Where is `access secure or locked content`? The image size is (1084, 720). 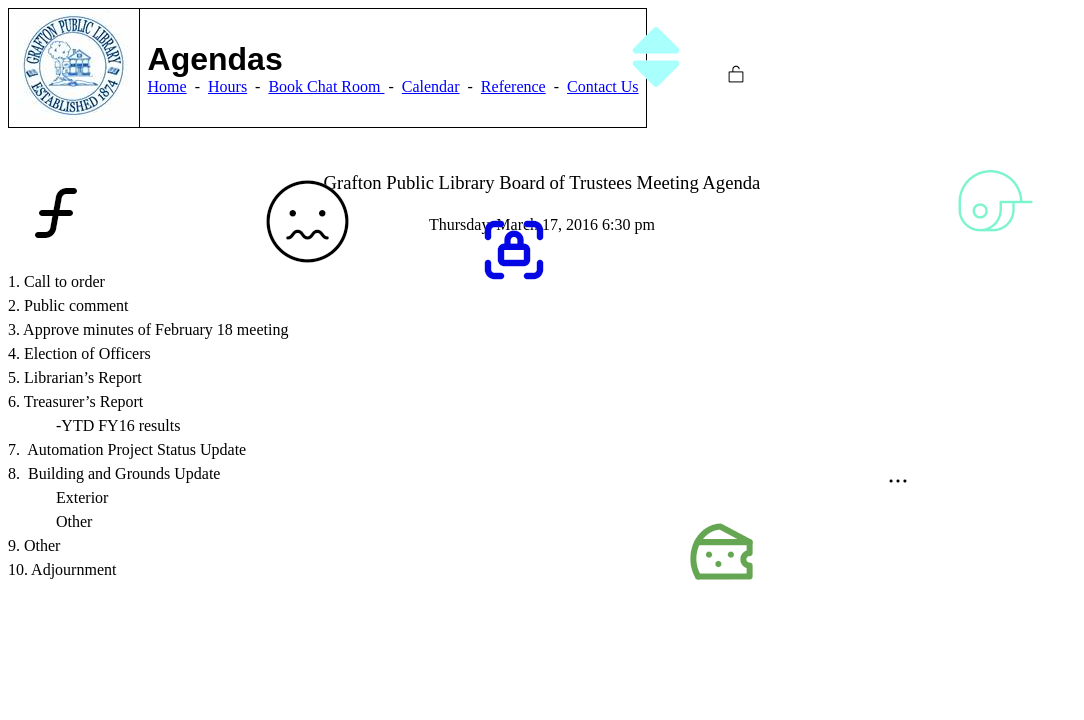
access secure or locked content is located at coordinates (514, 250).